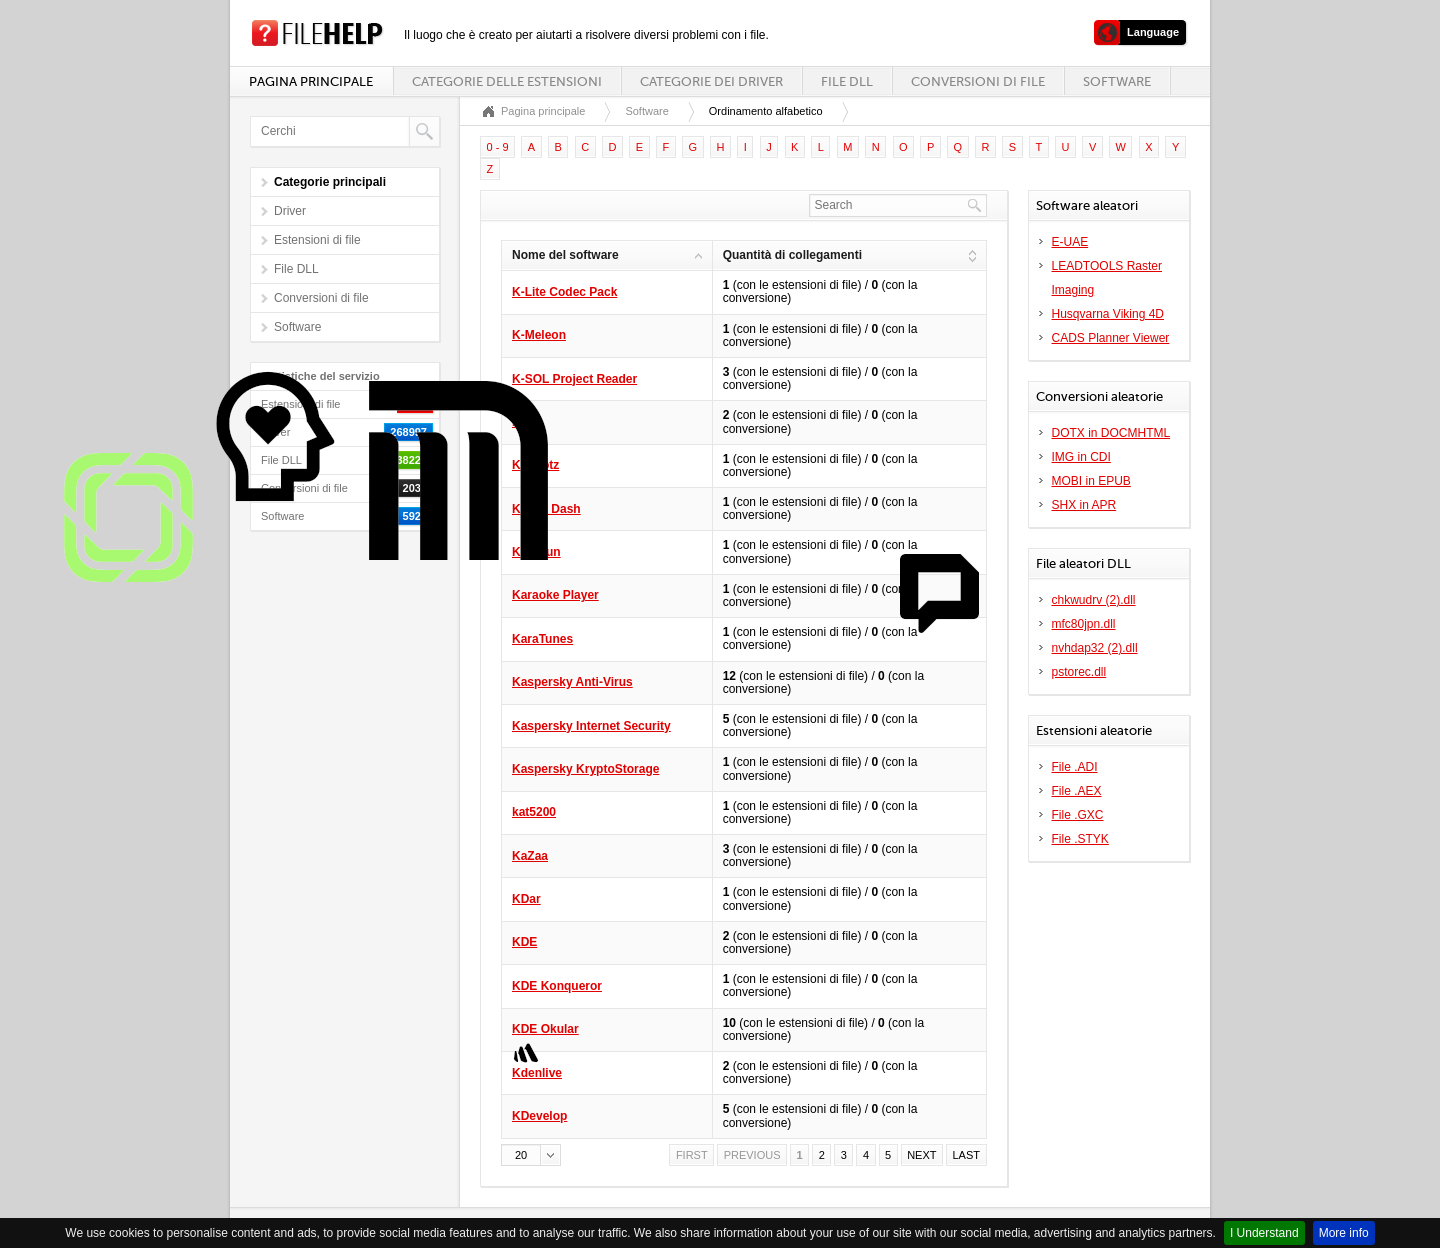 Image resolution: width=1440 pixels, height=1248 pixels. What do you see at coordinates (274, 436) in the screenshot?
I see `access mental health resources` at bounding box center [274, 436].